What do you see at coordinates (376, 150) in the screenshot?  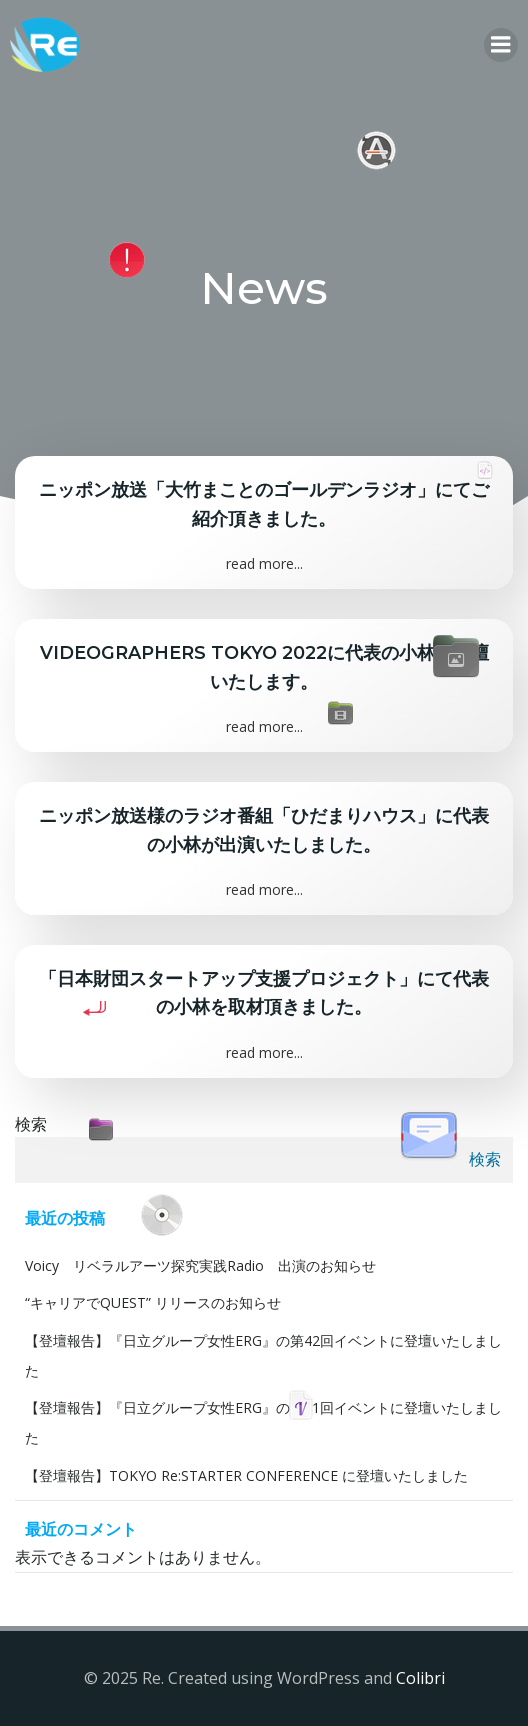 I see `open the update manager application` at bounding box center [376, 150].